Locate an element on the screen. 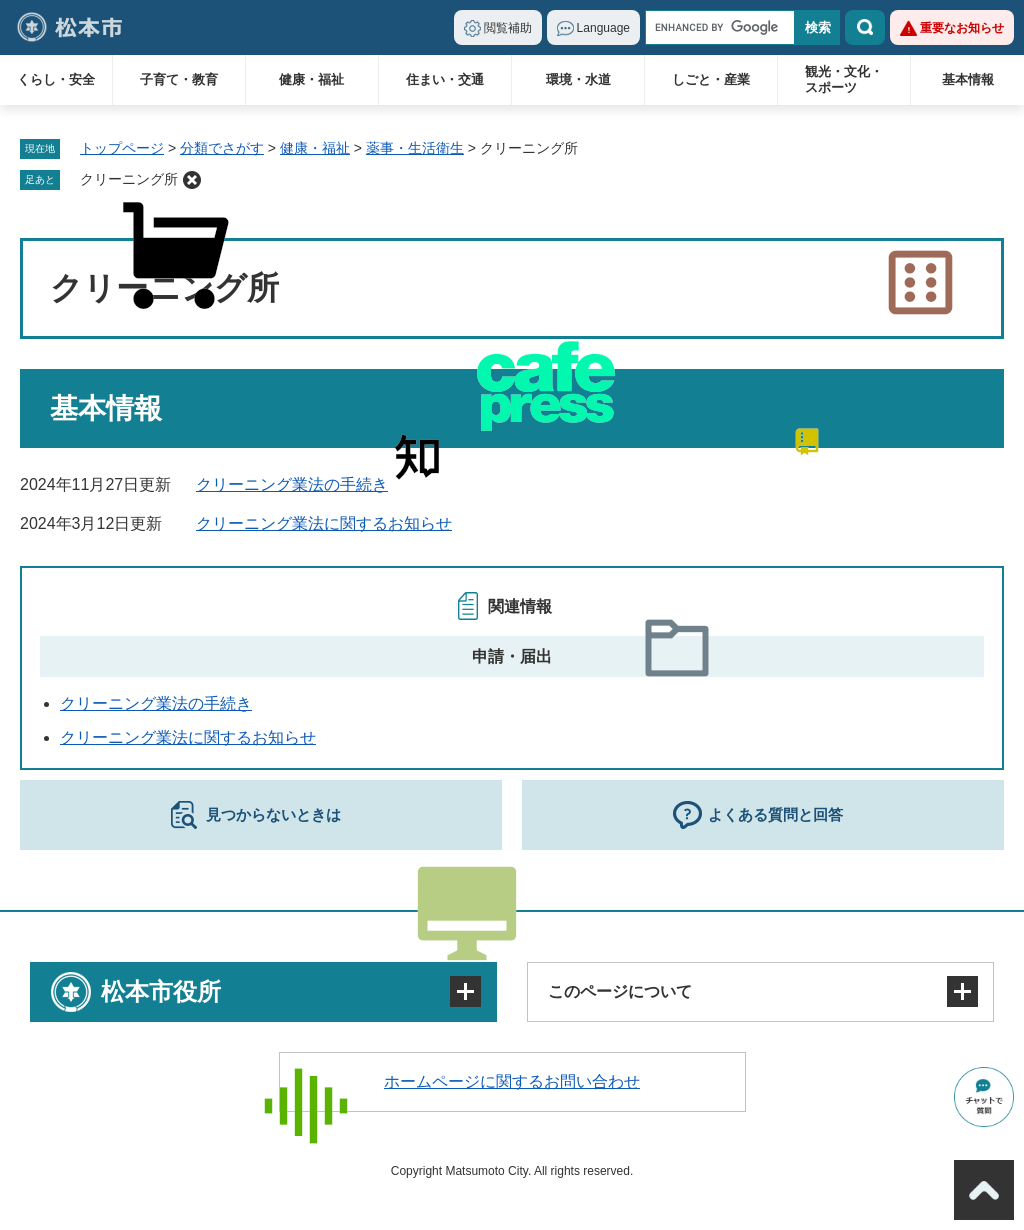 The width and height of the screenshot is (1024, 1230). visit cafepress website or app is located at coordinates (546, 386).